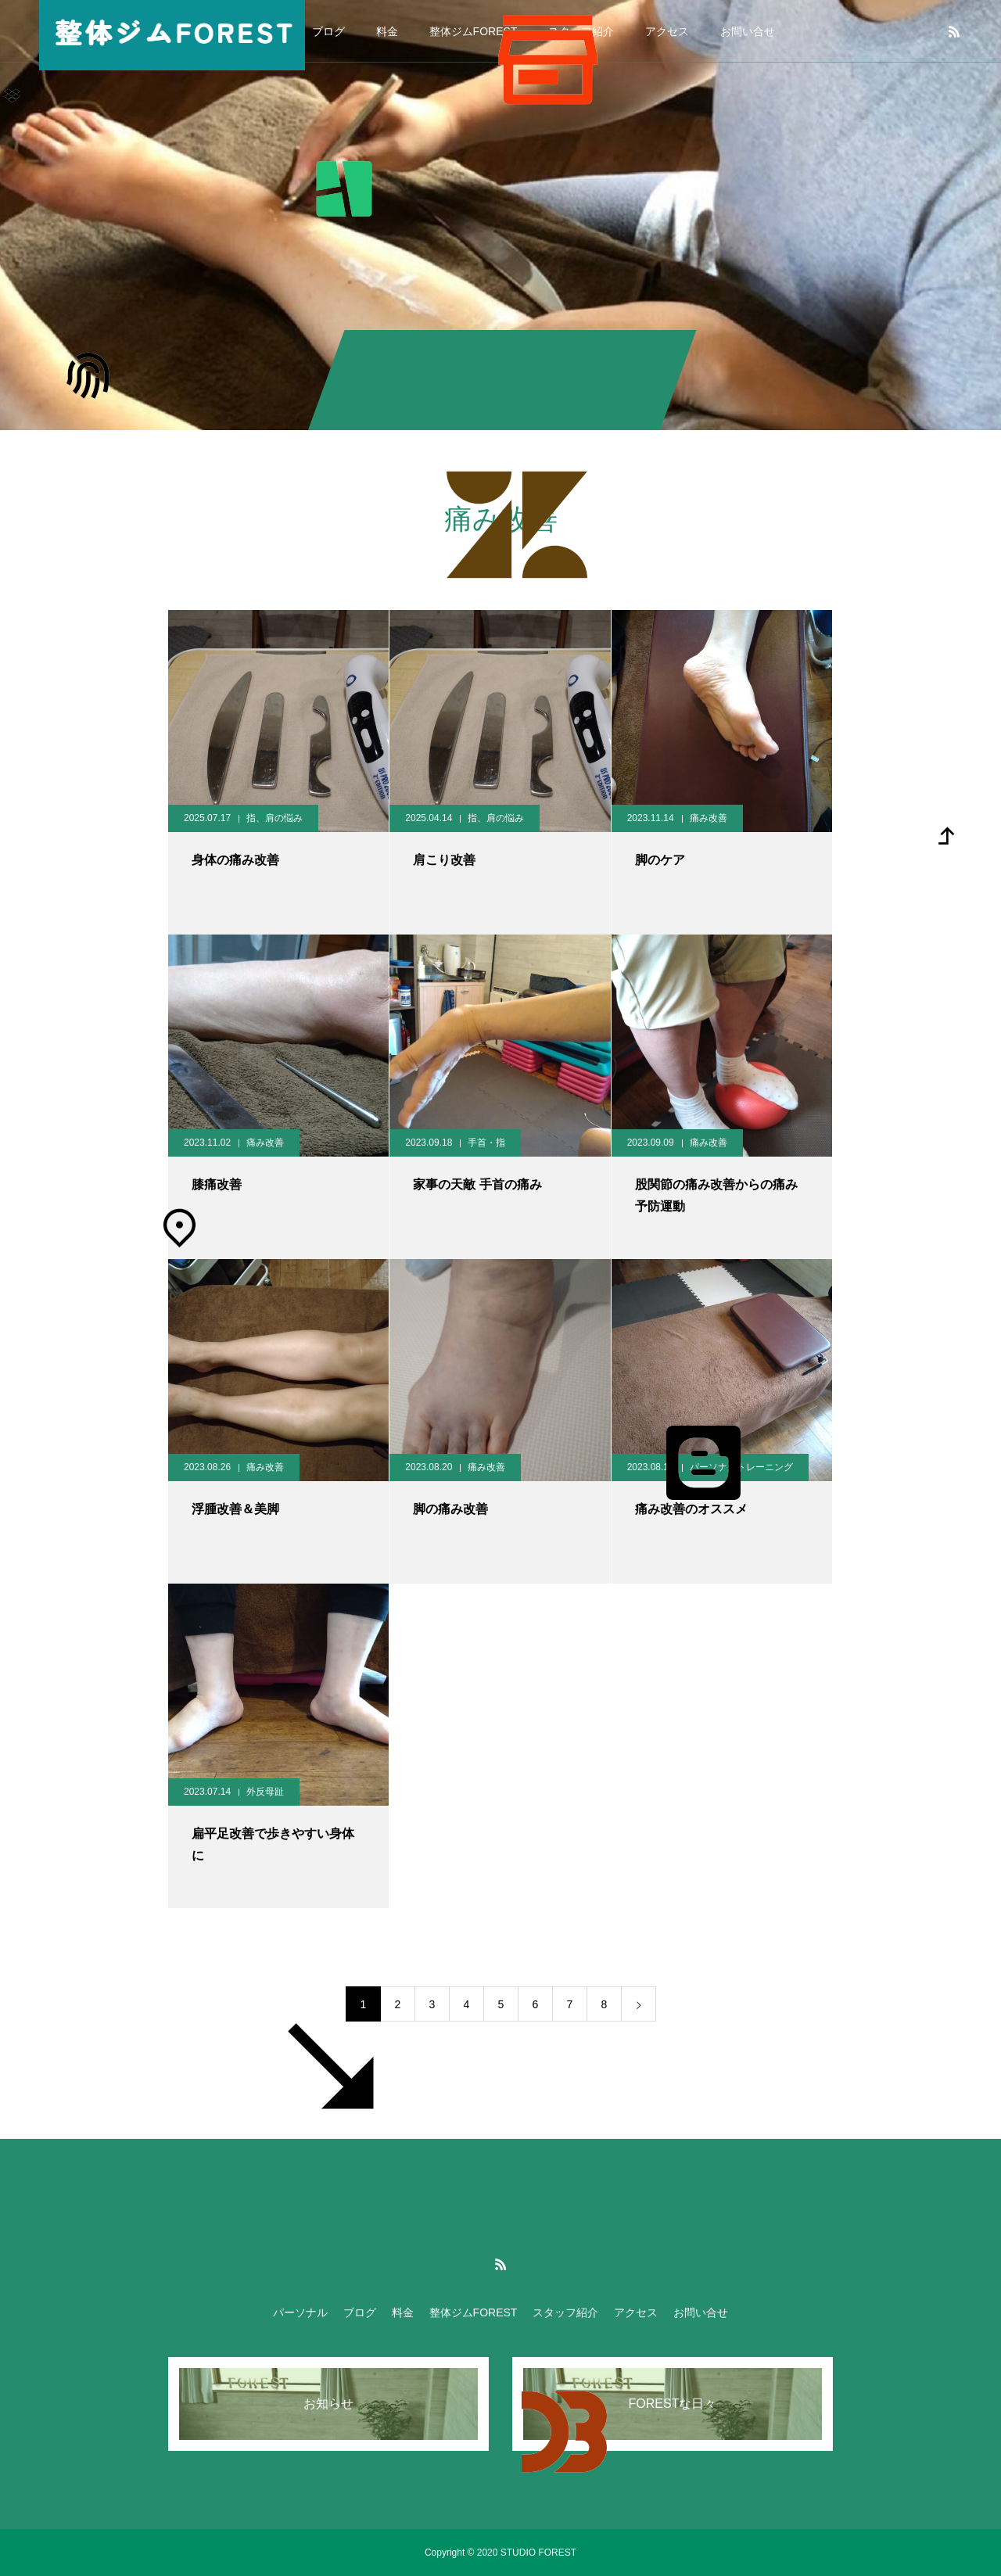 The width and height of the screenshot is (1001, 2576). What do you see at coordinates (344, 188) in the screenshot?
I see `create a photo collage` at bounding box center [344, 188].